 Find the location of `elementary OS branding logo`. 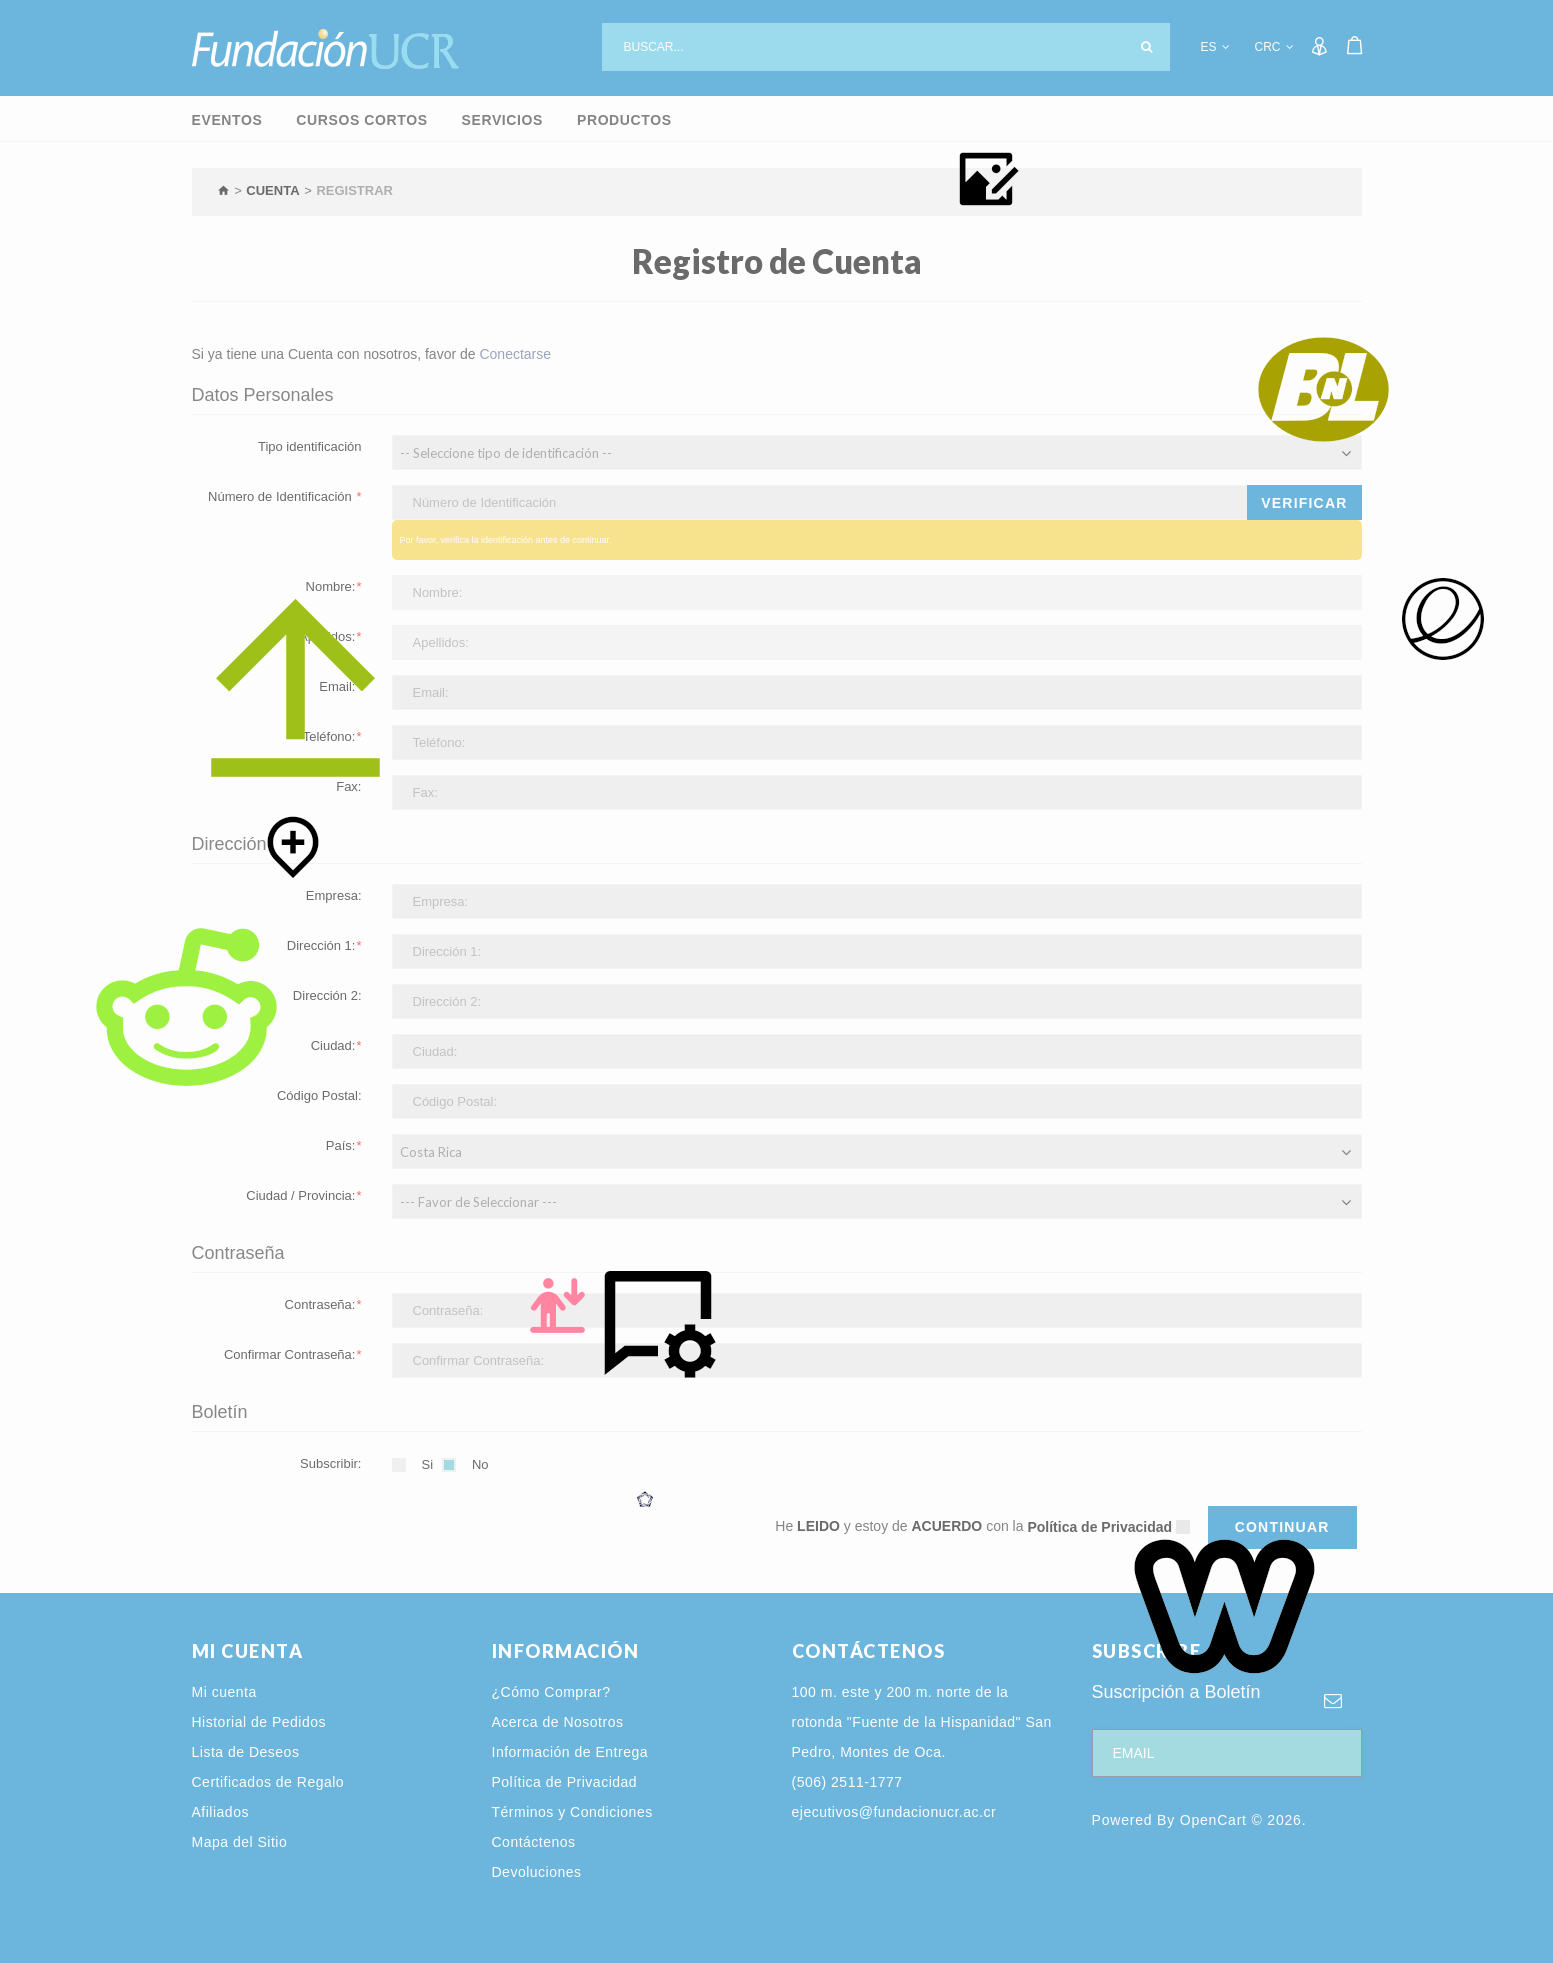

elementary OS branding logo is located at coordinates (1443, 619).